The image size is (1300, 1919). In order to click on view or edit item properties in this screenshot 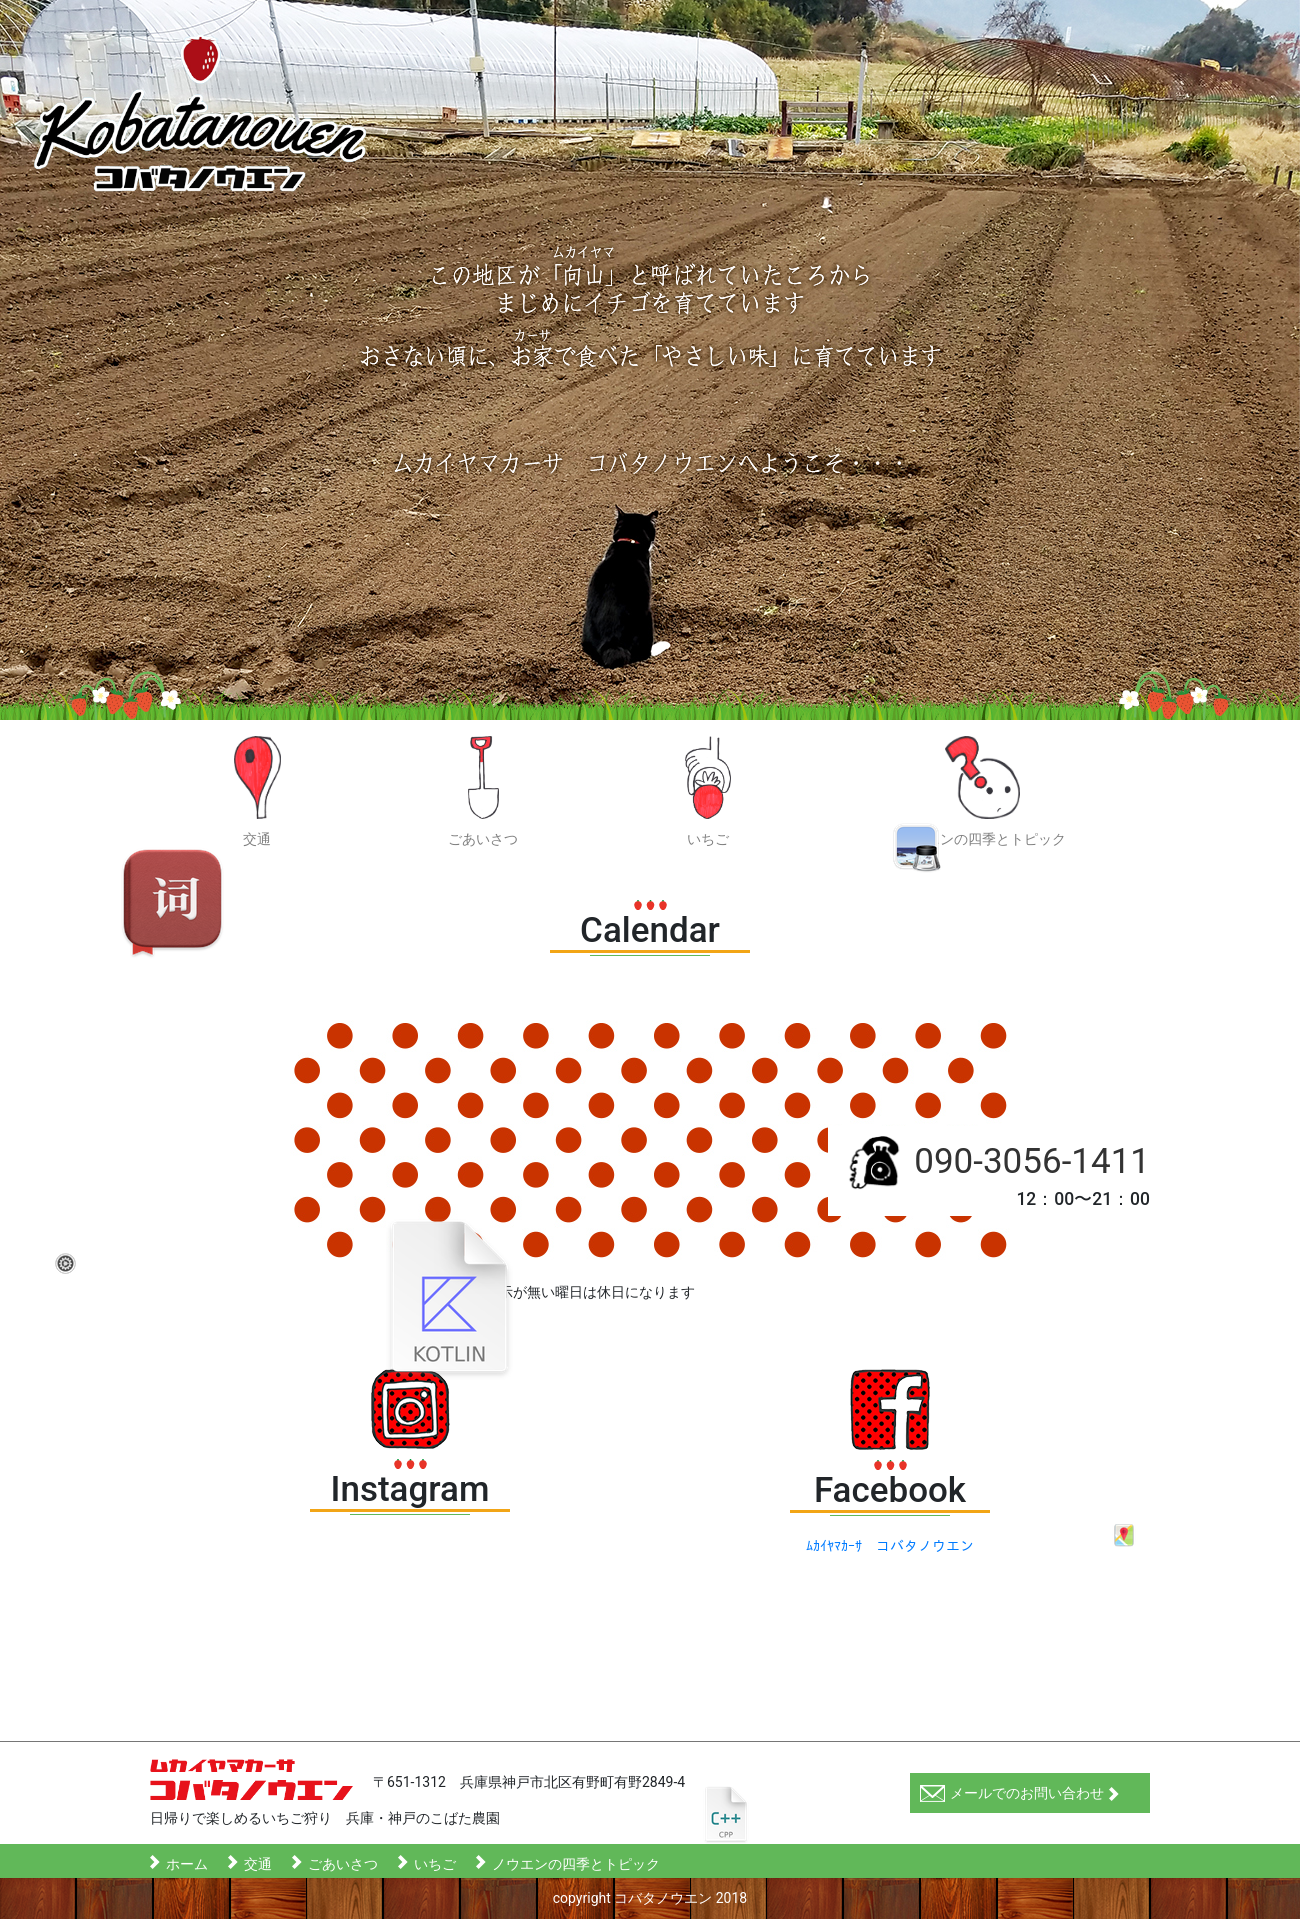, I will do `click(65, 1263)`.